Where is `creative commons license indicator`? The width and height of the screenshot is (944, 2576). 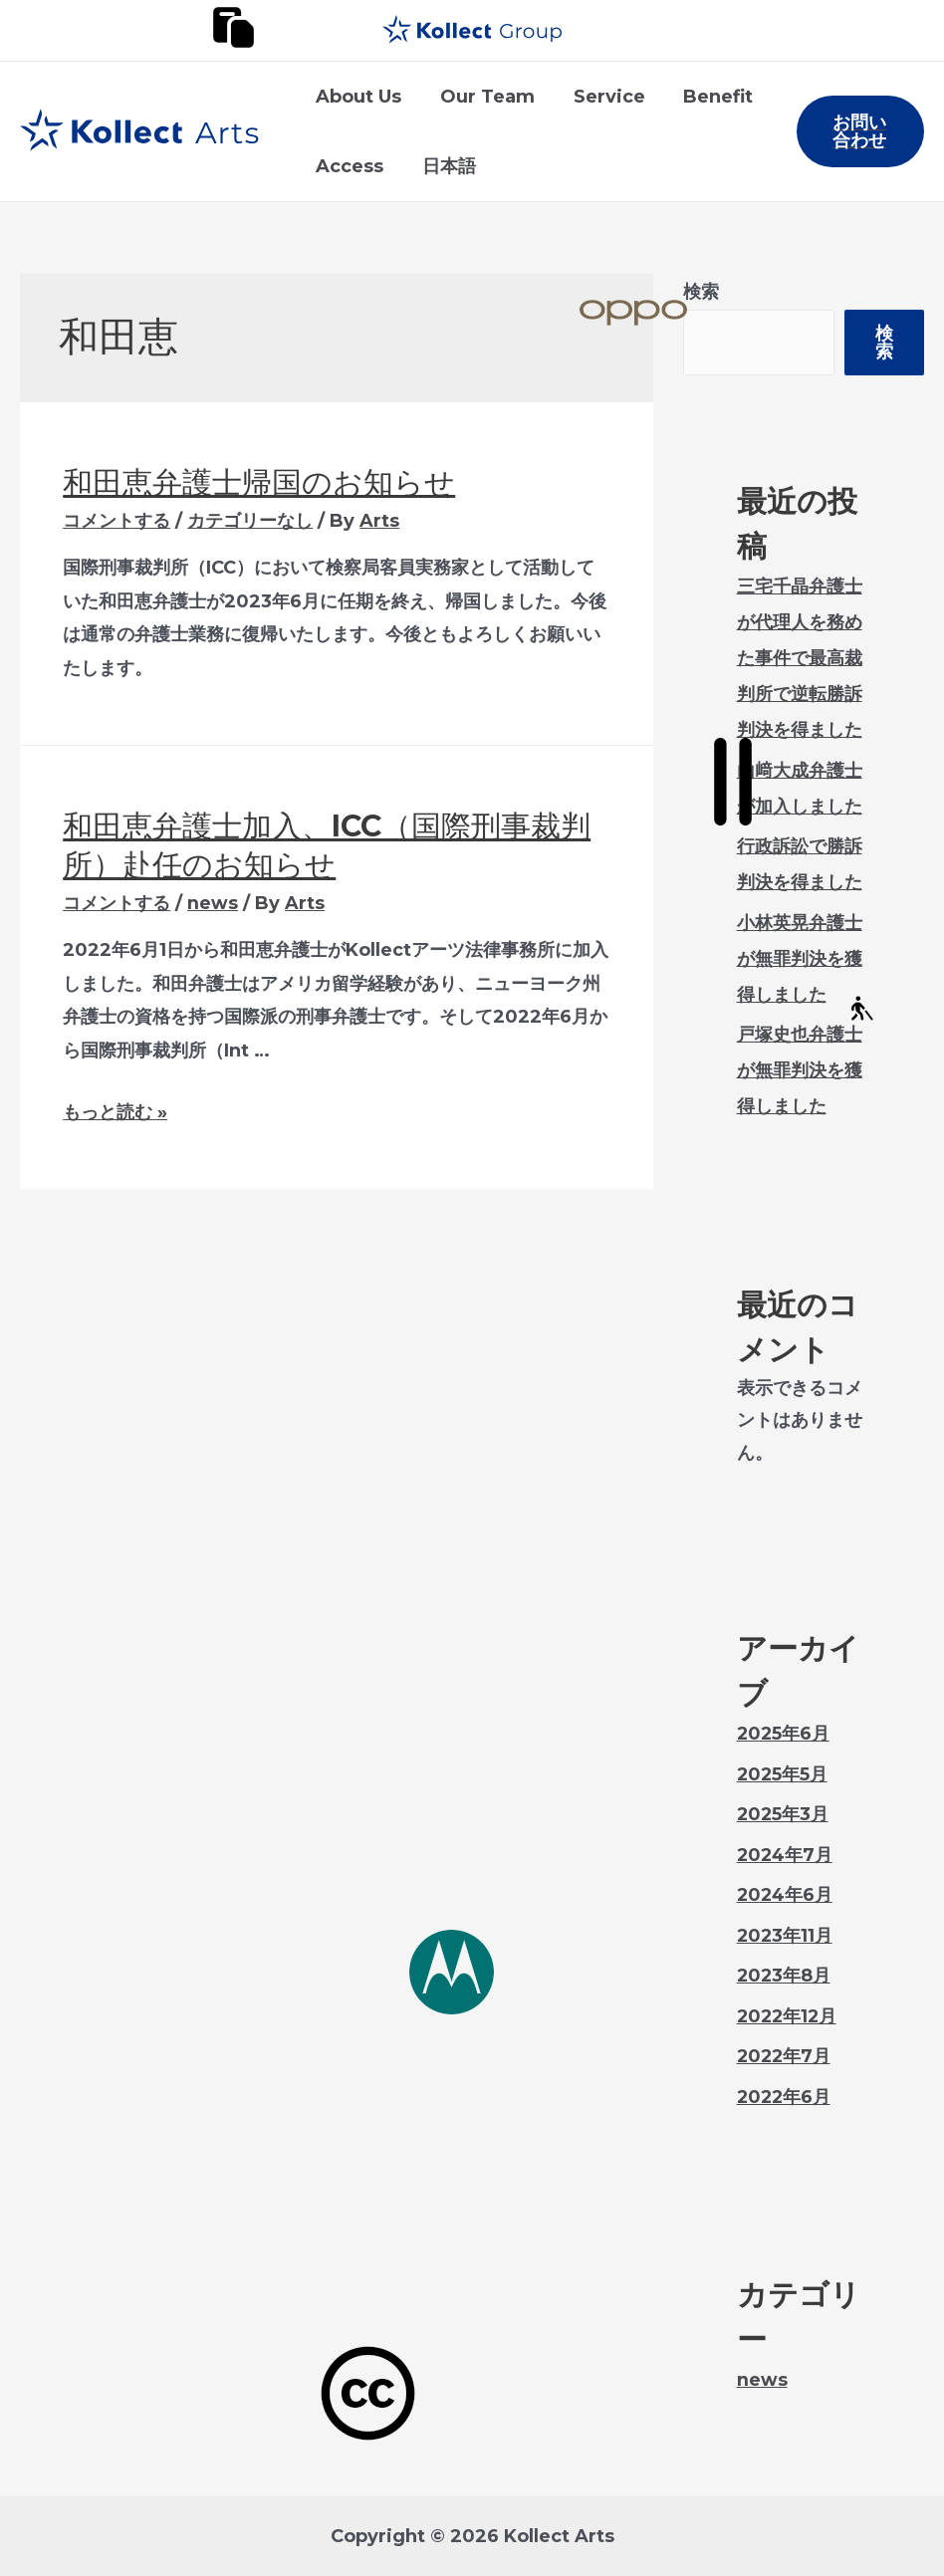
creative commons license indicator is located at coordinates (367, 2393).